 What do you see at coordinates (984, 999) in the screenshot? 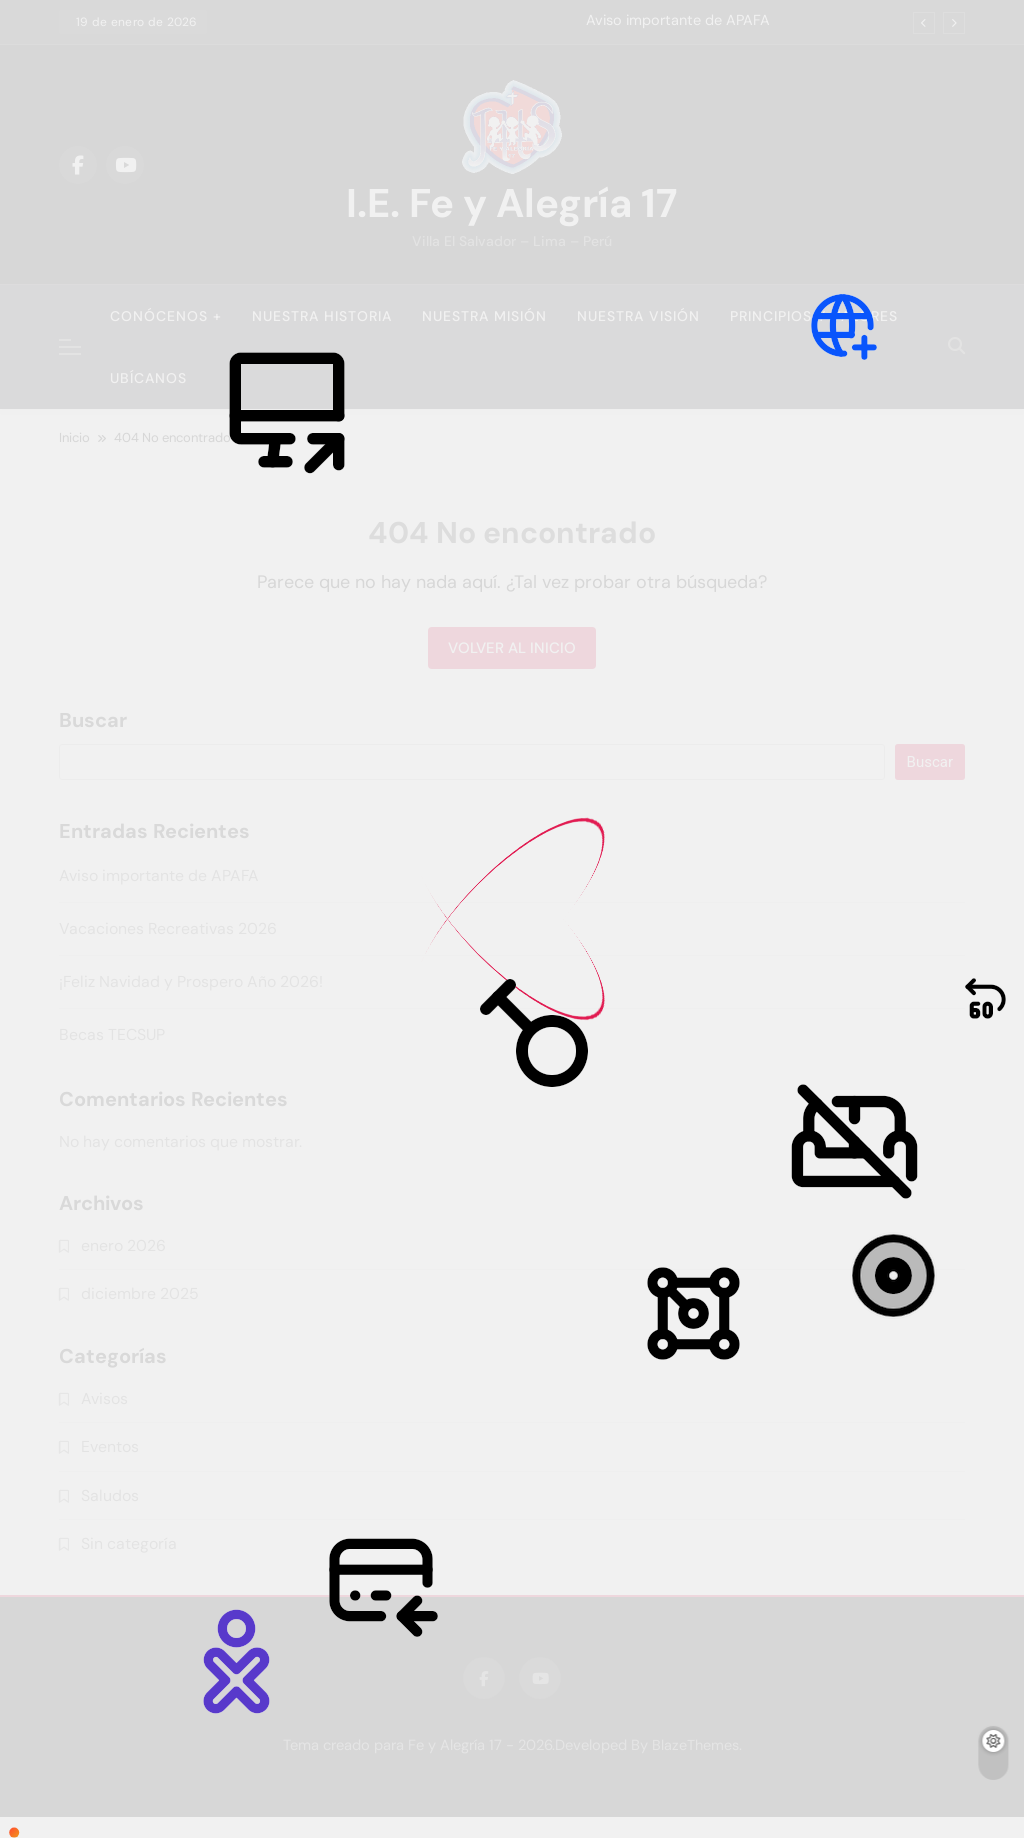
I see `rewind 60 seconds` at bounding box center [984, 999].